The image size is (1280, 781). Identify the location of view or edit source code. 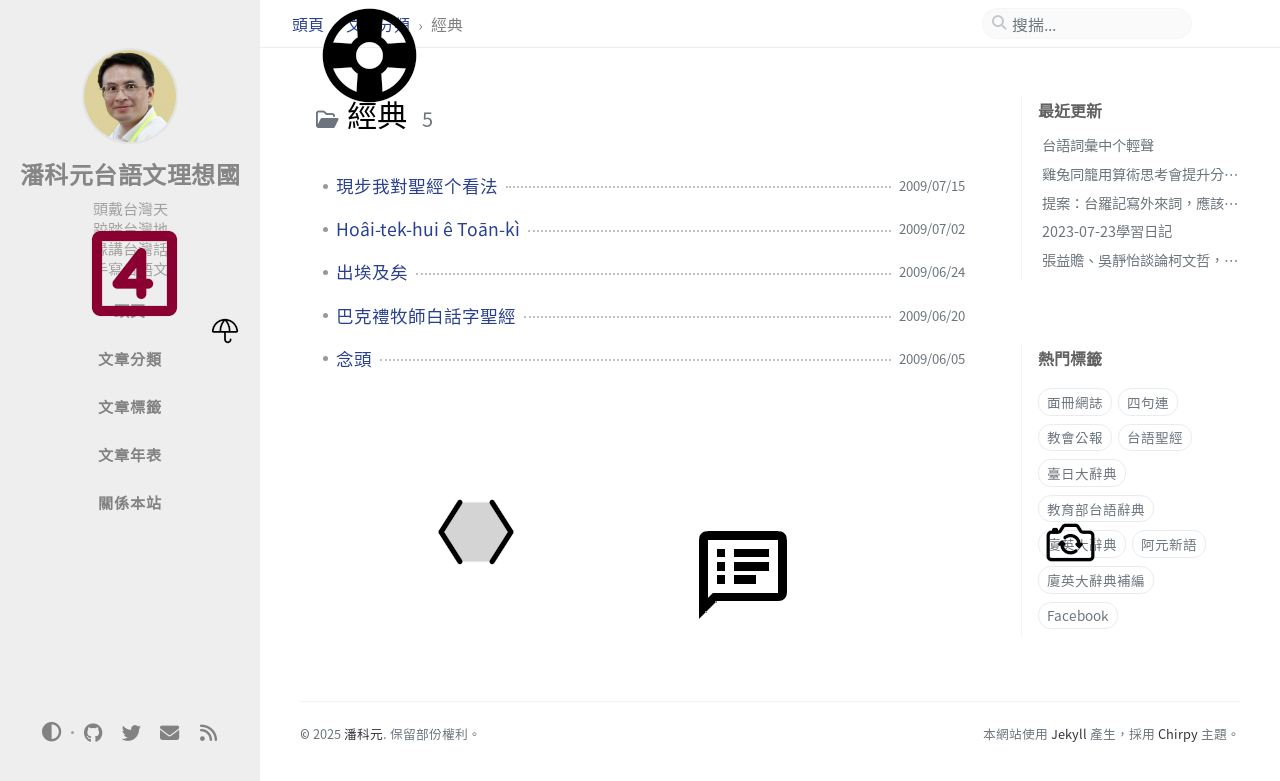
(476, 532).